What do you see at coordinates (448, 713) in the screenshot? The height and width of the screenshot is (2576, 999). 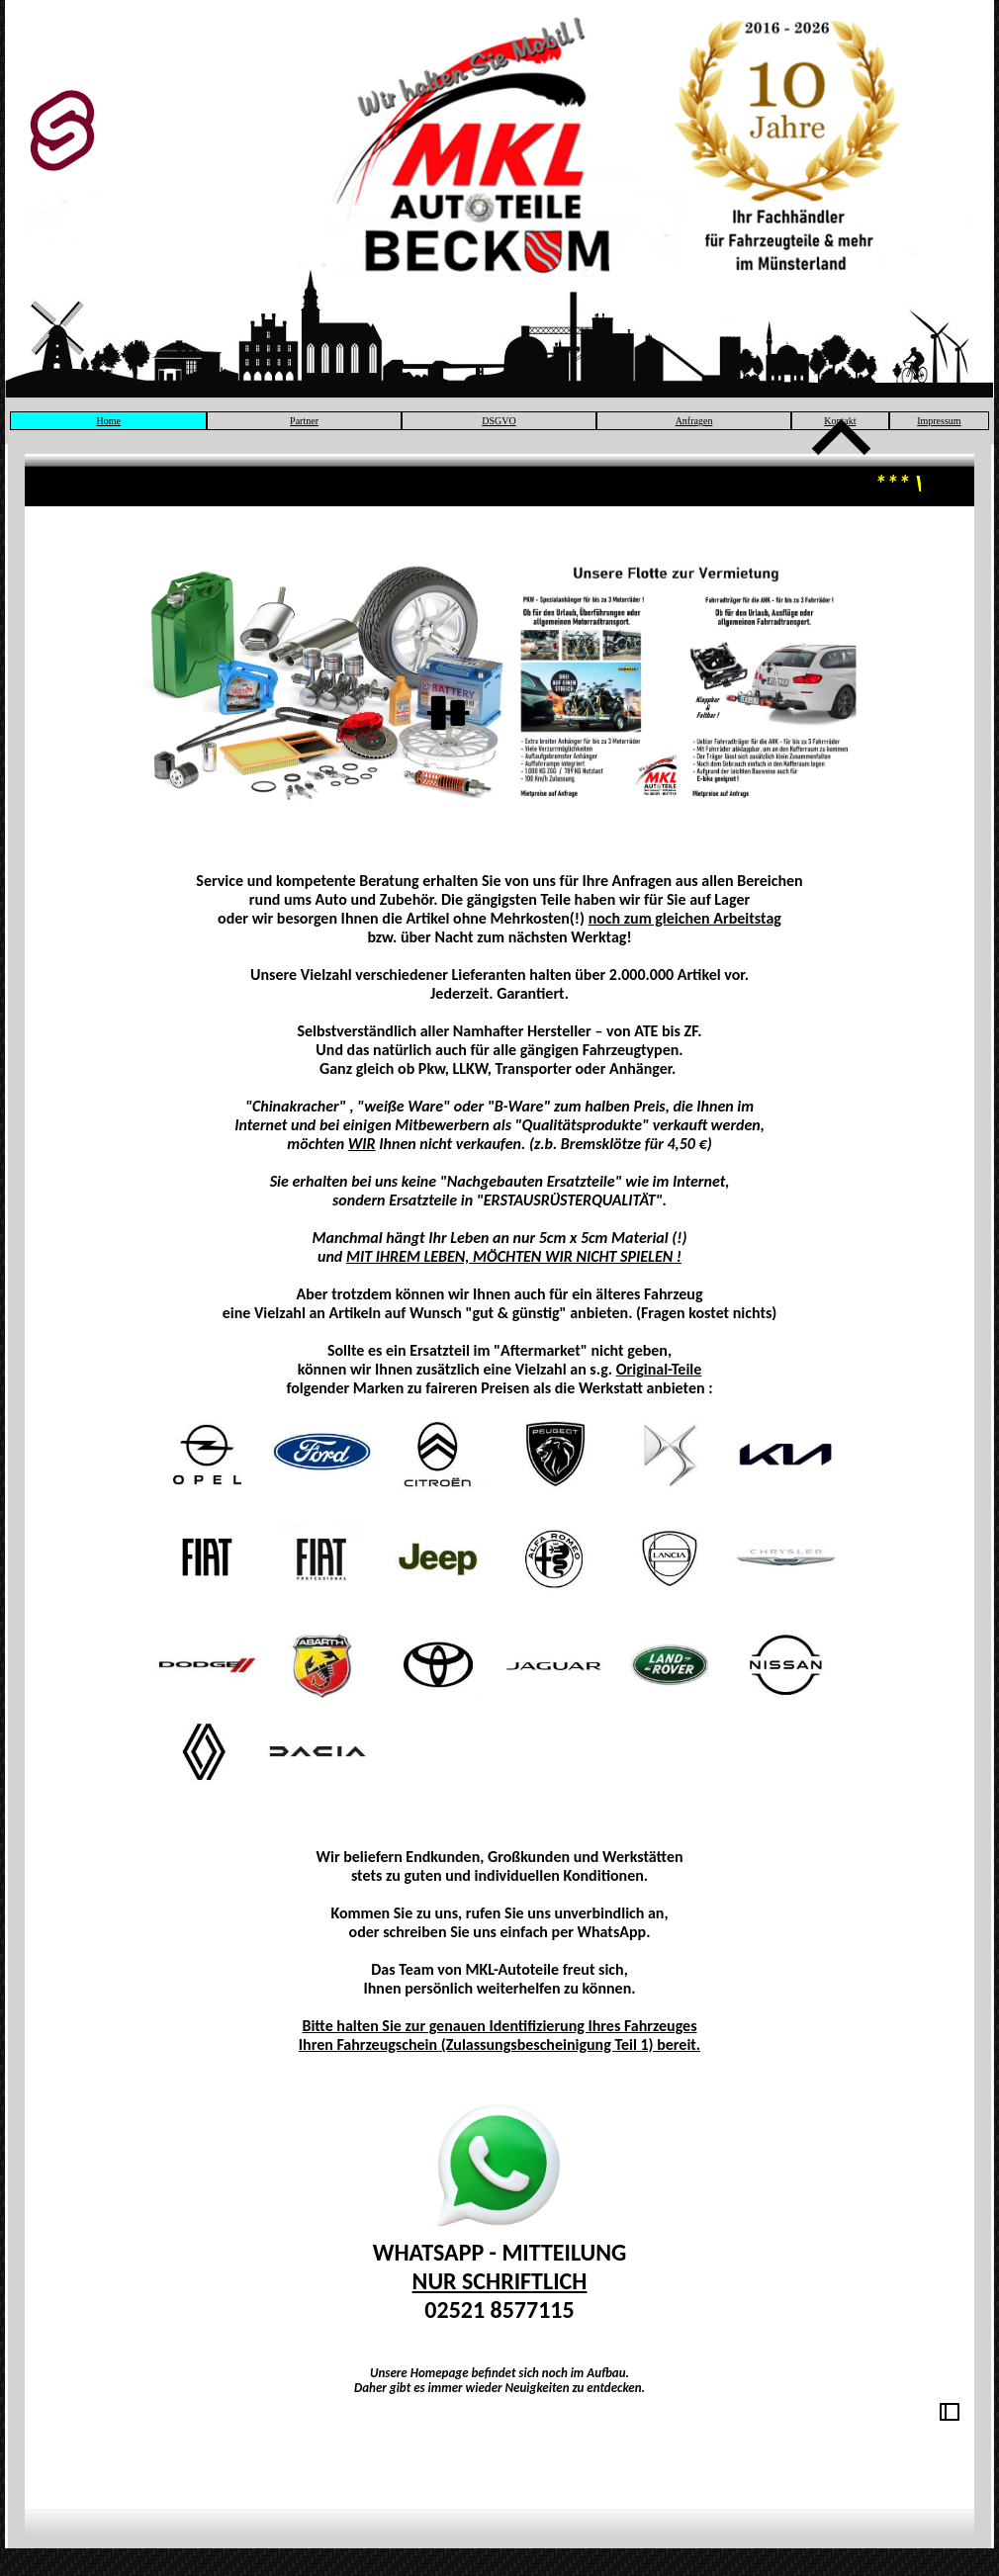 I see `align items to vertical center` at bounding box center [448, 713].